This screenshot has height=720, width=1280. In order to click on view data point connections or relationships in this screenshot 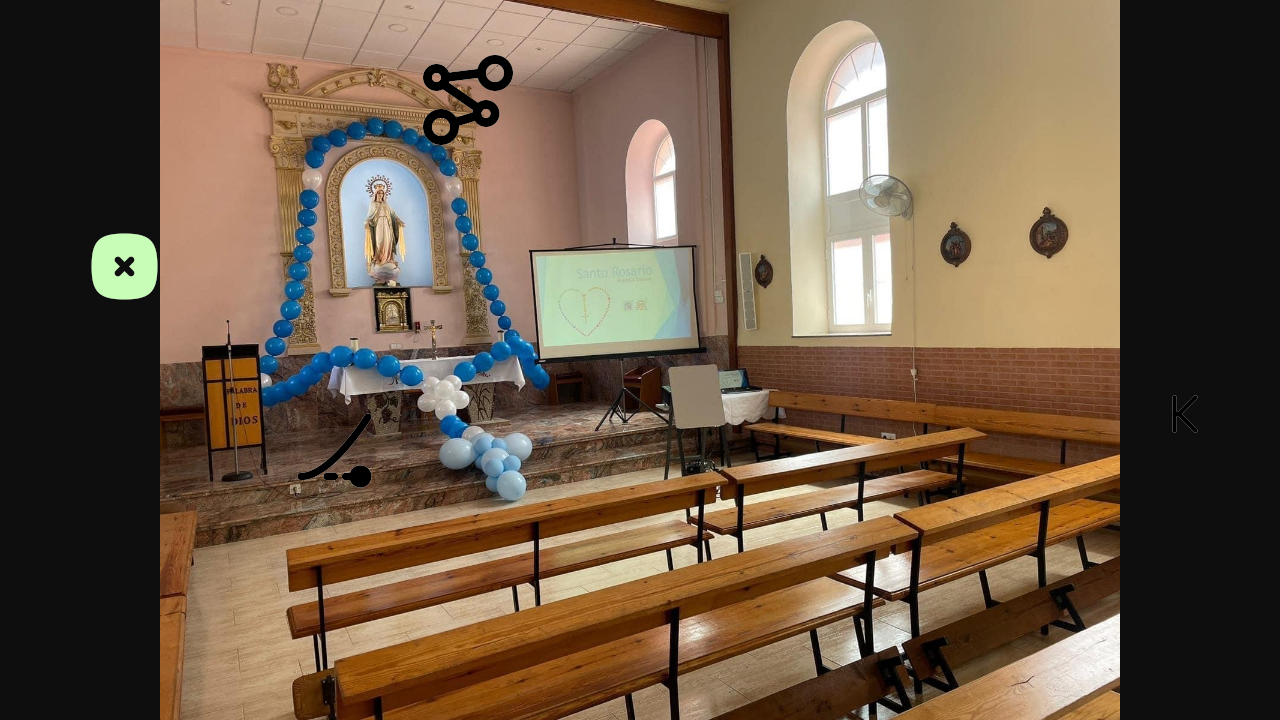, I will do `click(468, 100)`.